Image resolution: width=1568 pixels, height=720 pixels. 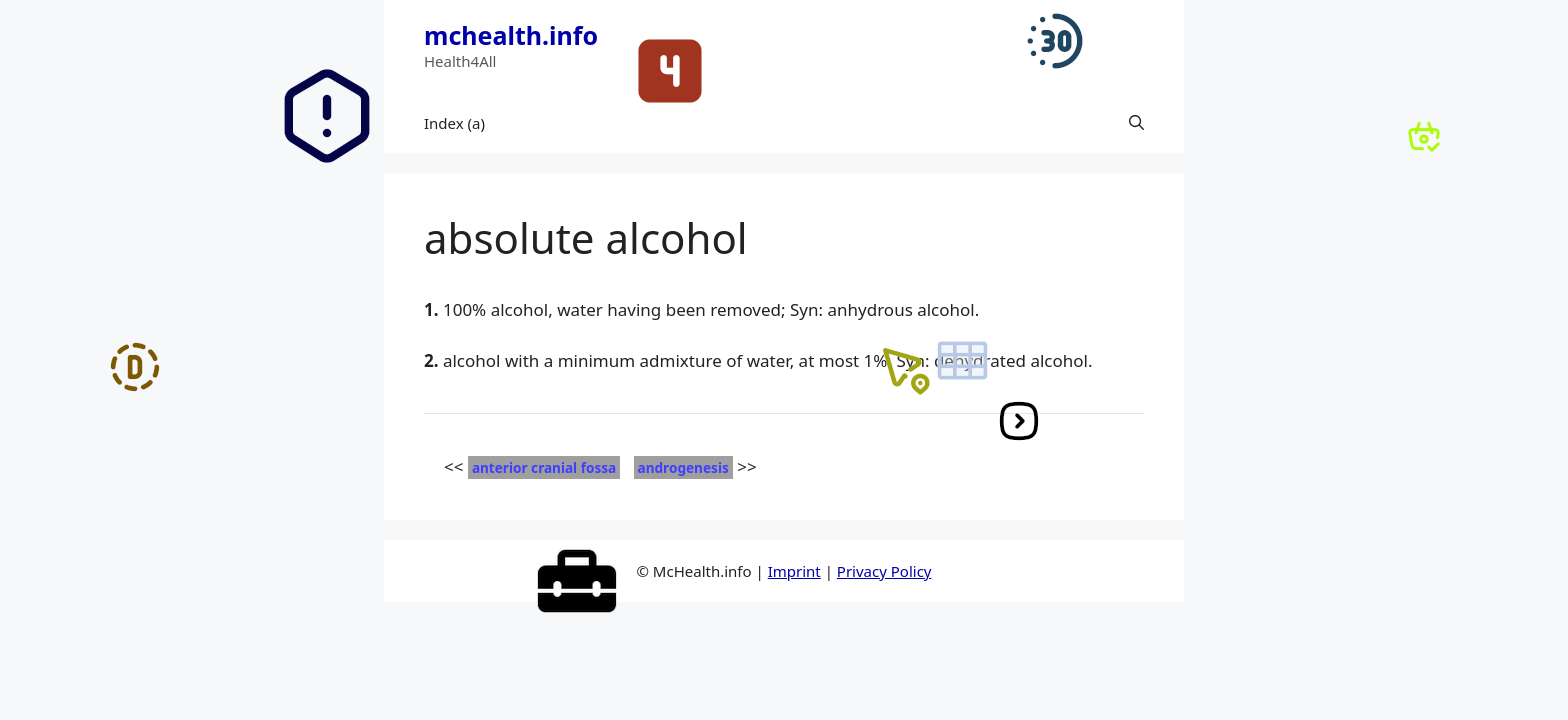 What do you see at coordinates (327, 116) in the screenshot?
I see `indicates a warning or critical alert` at bounding box center [327, 116].